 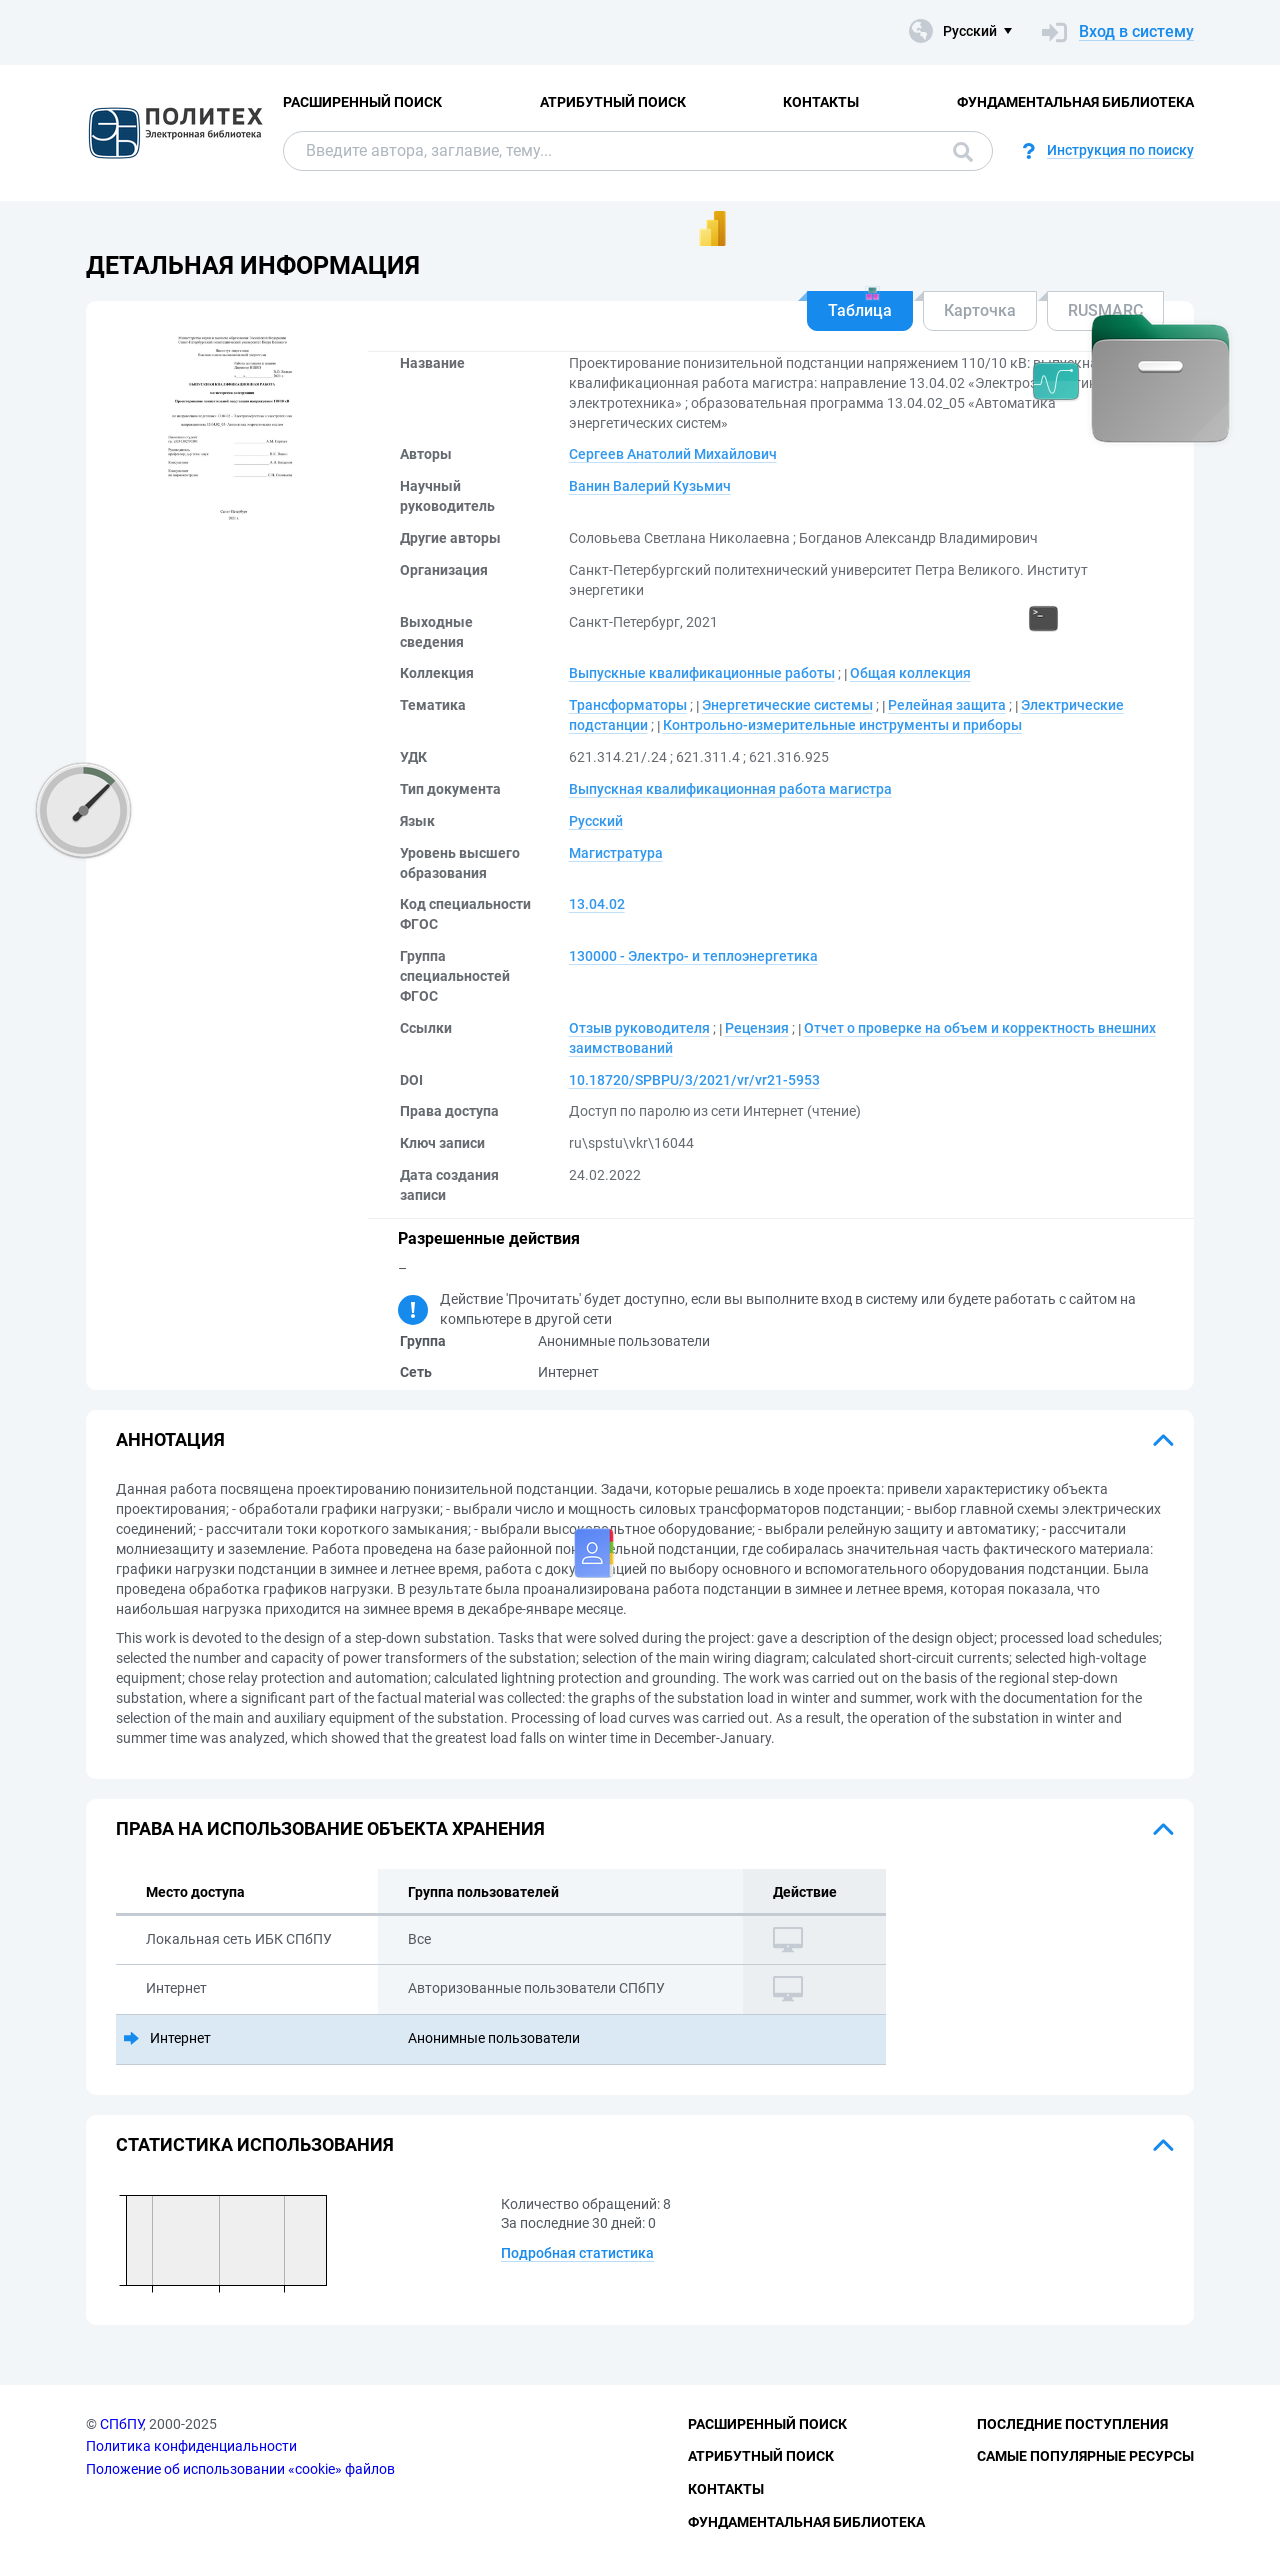 I want to click on open sysprof system profiler application, so click(x=83, y=810).